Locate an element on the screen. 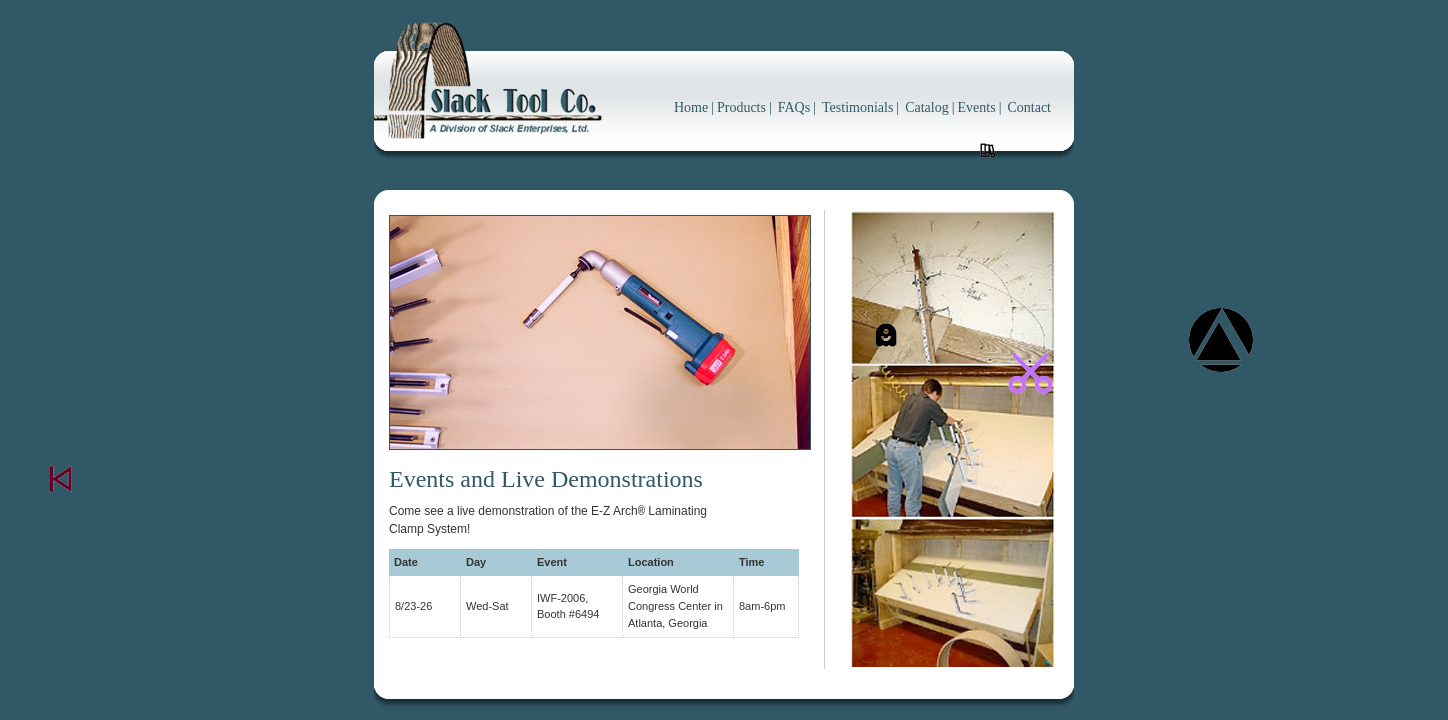 The height and width of the screenshot is (720, 1448). browse your digital library is located at coordinates (987, 150).